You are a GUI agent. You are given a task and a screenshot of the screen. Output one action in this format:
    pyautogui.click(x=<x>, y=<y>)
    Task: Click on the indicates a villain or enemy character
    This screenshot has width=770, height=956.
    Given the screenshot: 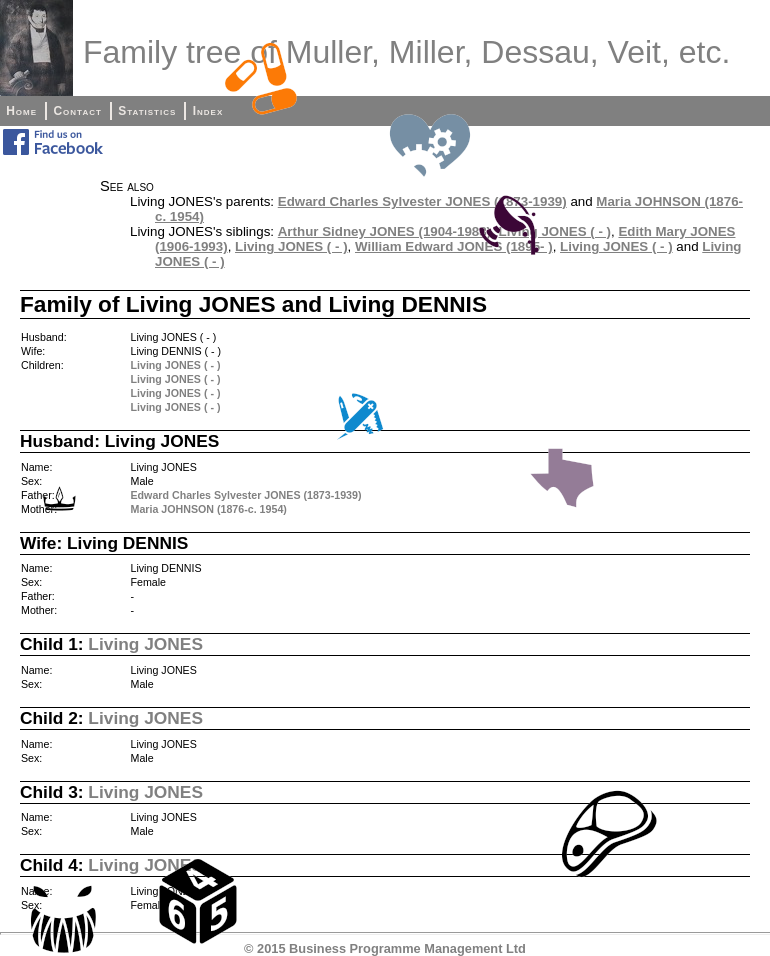 What is the action you would take?
    pyautogui.click(x=62, y=919)
    